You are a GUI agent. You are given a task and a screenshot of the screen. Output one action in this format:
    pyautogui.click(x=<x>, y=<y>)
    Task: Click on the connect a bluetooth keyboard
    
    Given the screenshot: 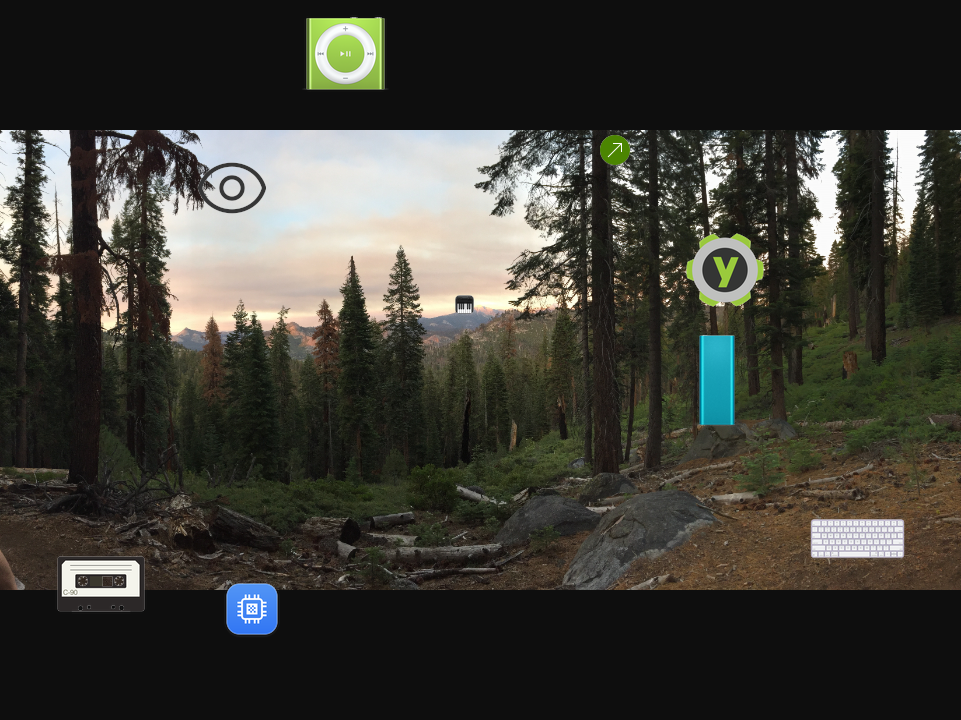 What is the action you would take?
    pyautogui.click(x=857, y=538)
    